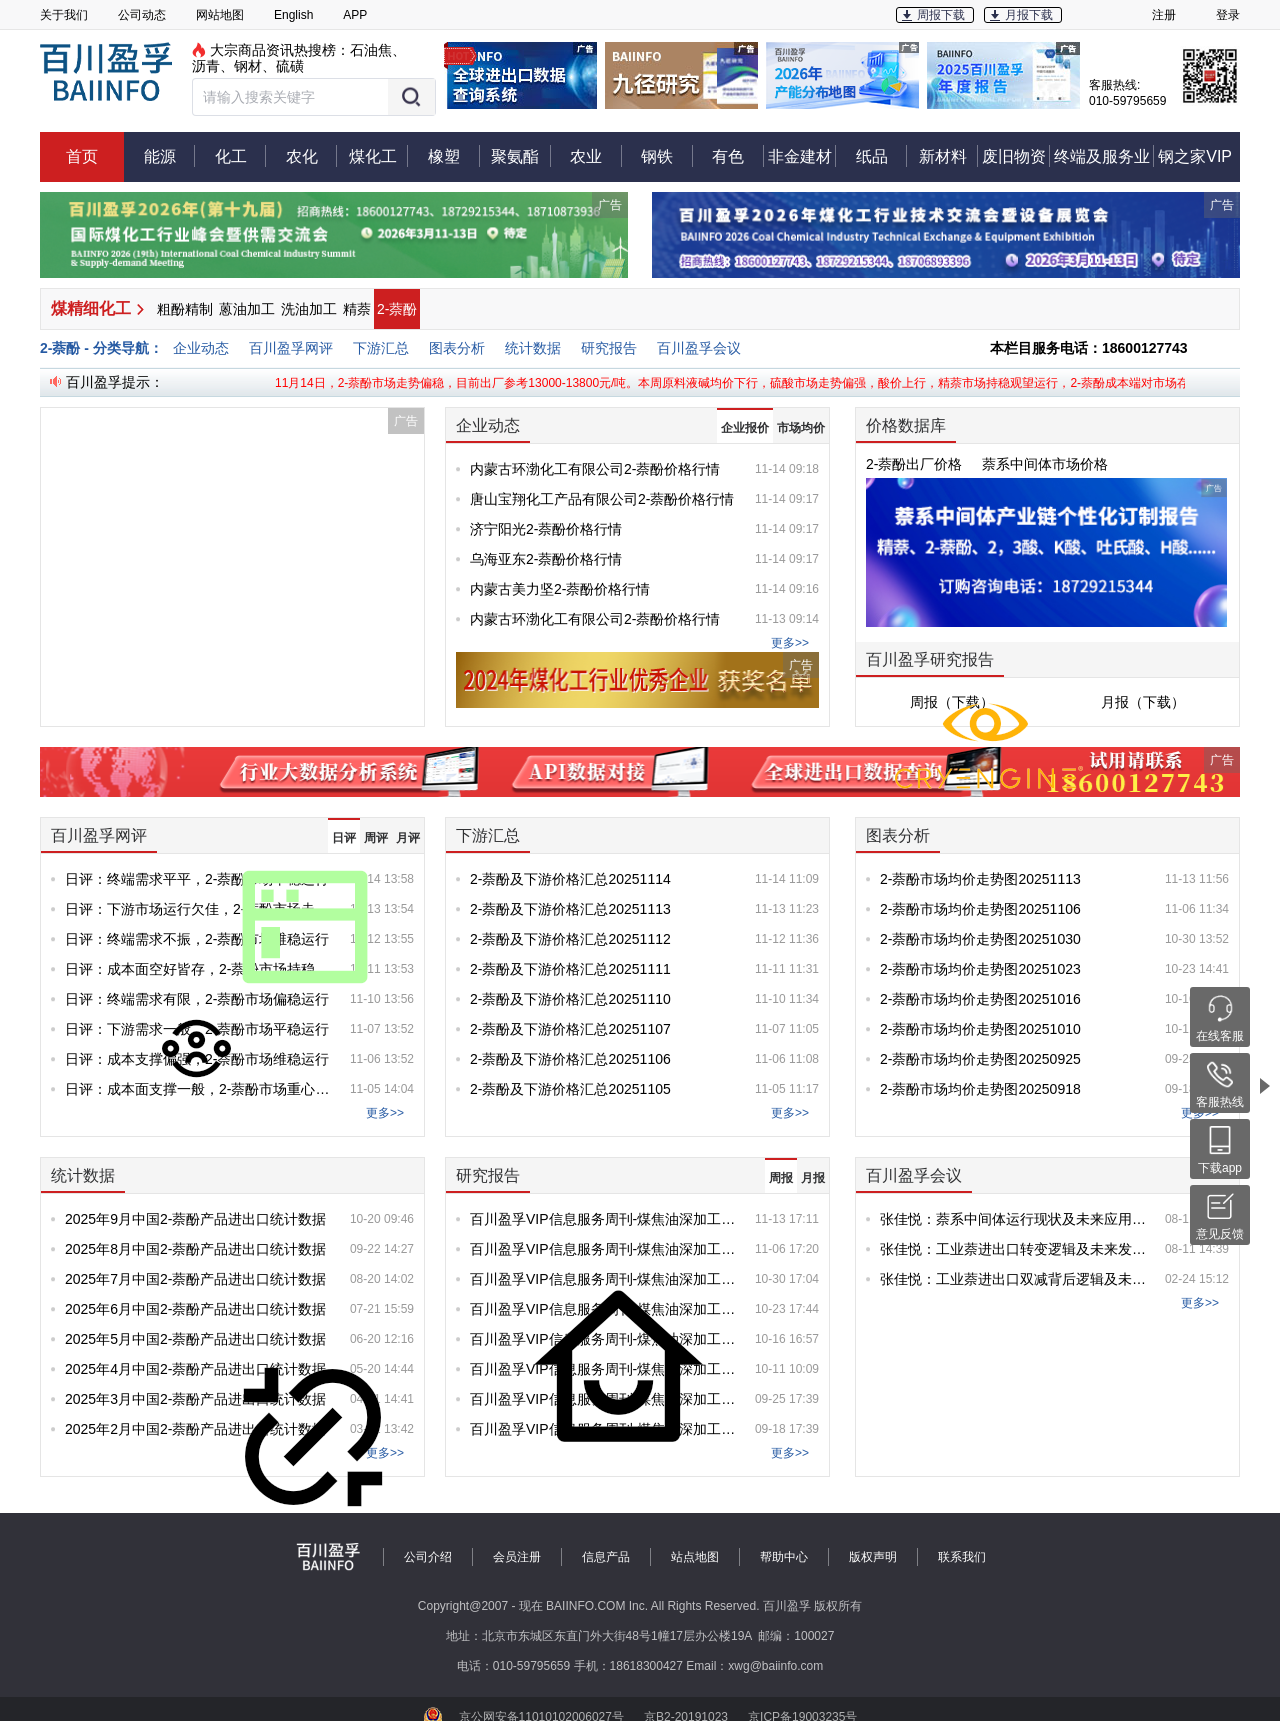 This screenshot has height=1721, width=1280. Describe the element at coordinates (313, 1437) in the screenshot. I see `unlink or disconnect a hyperlink` at that location.